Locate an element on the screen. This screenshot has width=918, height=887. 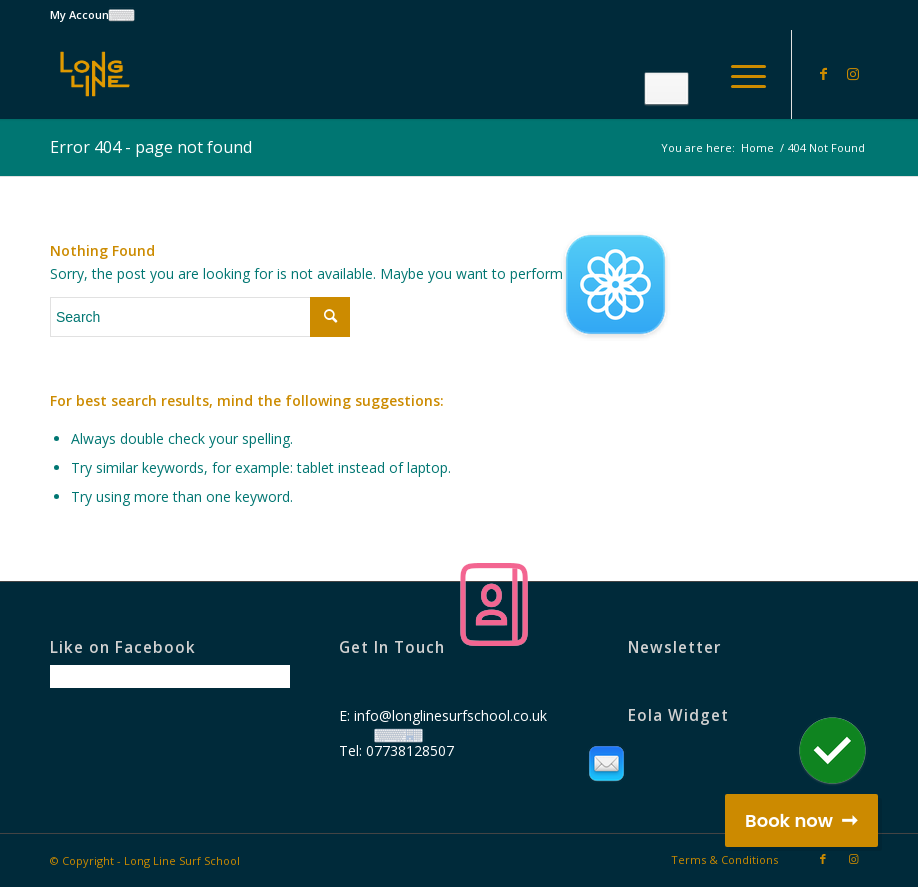
indicates keyboard is connected is located at coordinates (121, 15).